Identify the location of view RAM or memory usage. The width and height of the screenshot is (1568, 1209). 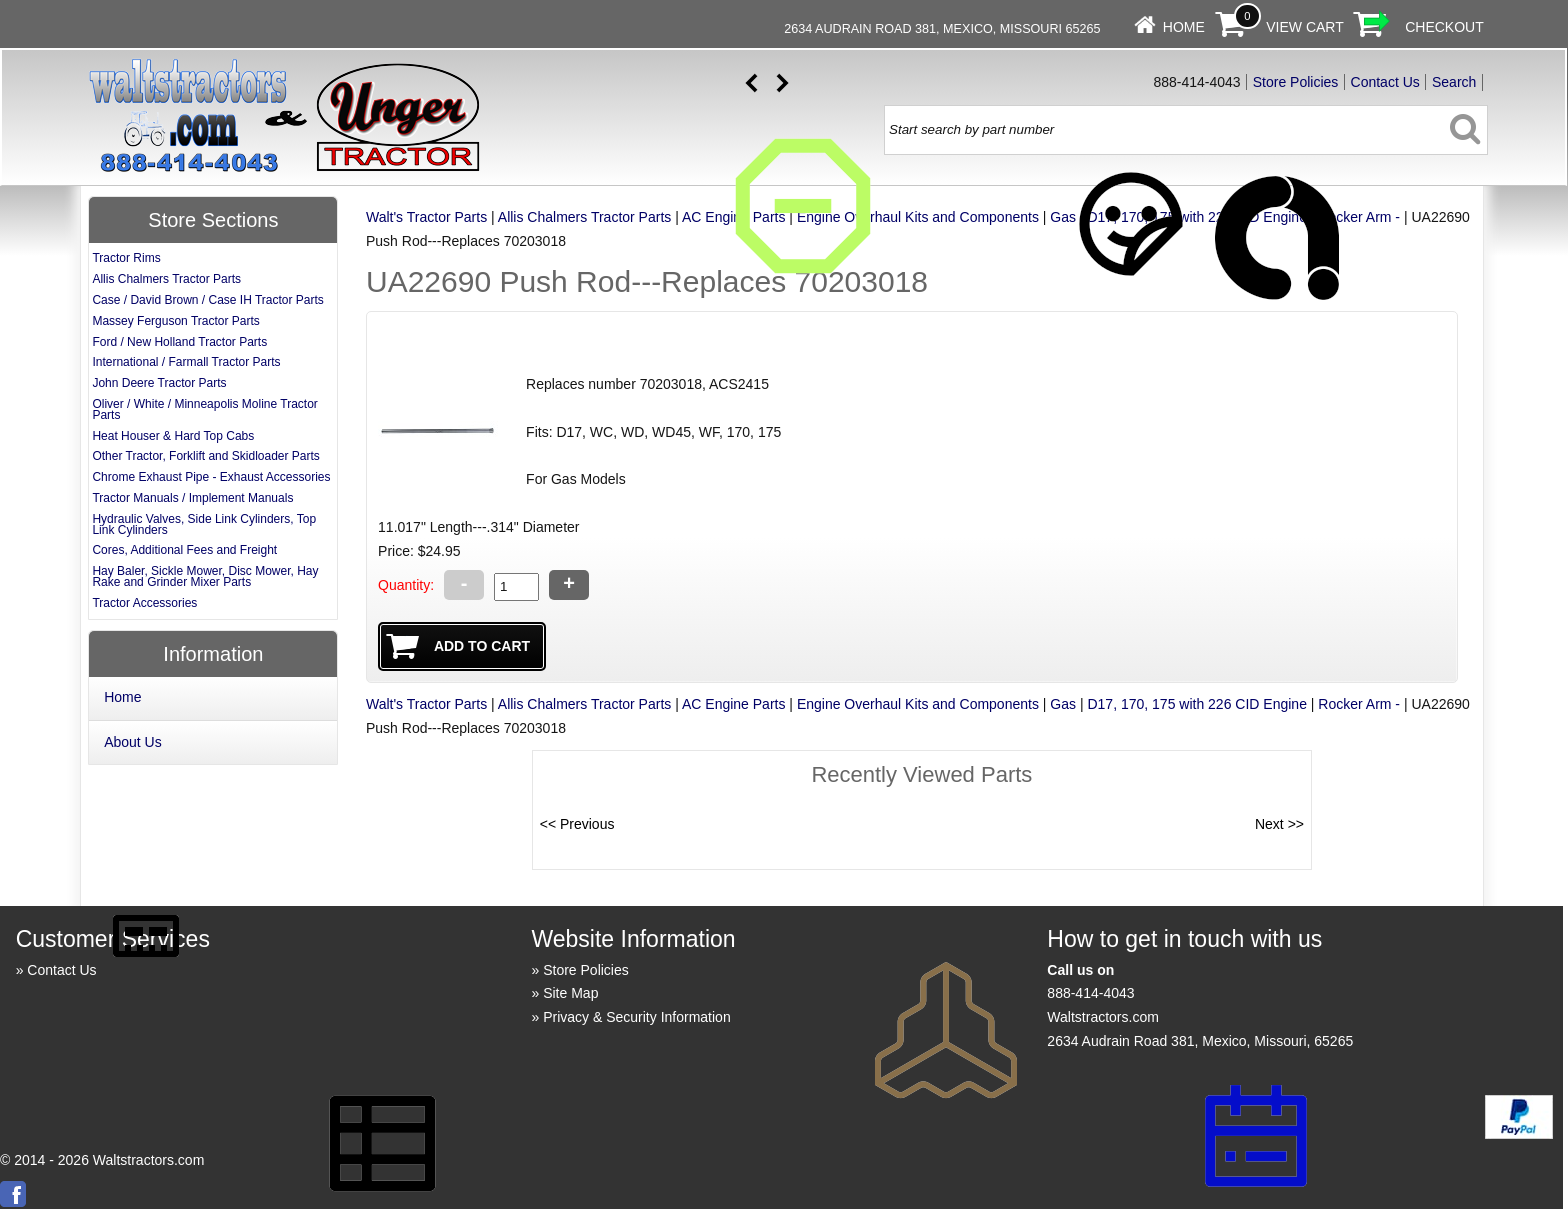
(146, 936).